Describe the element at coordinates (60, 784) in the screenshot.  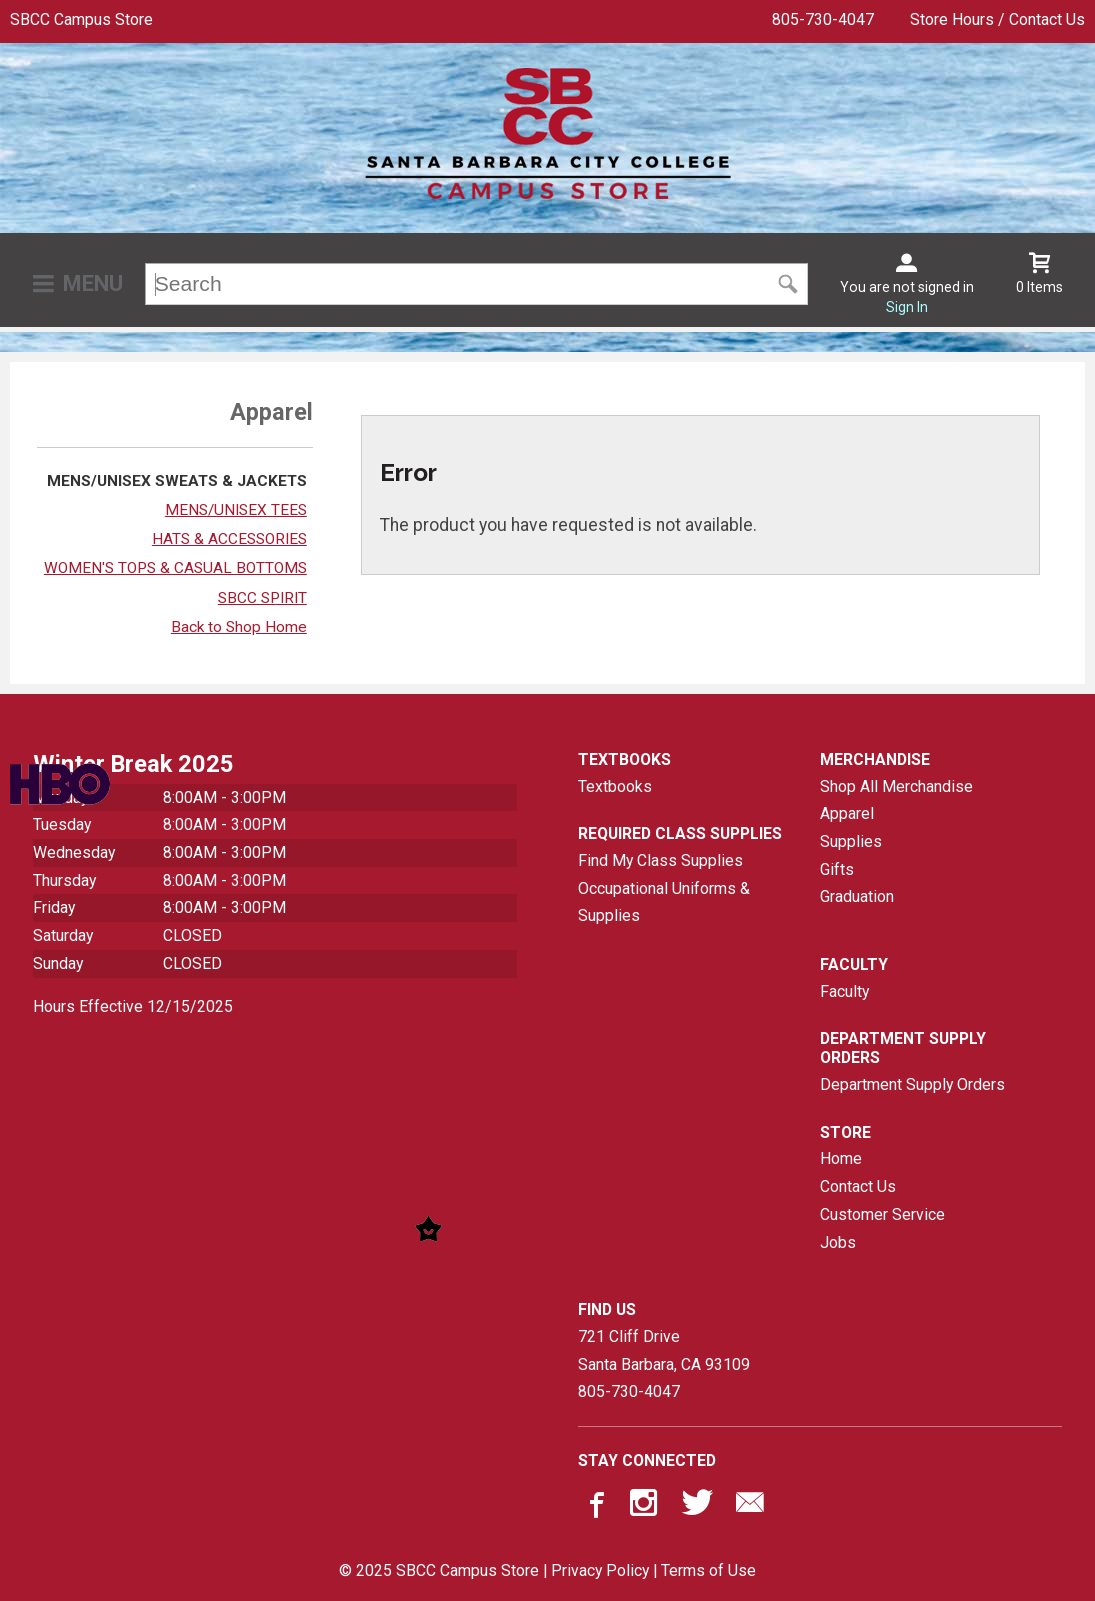
I see `open the HBO streaming app` at that location.